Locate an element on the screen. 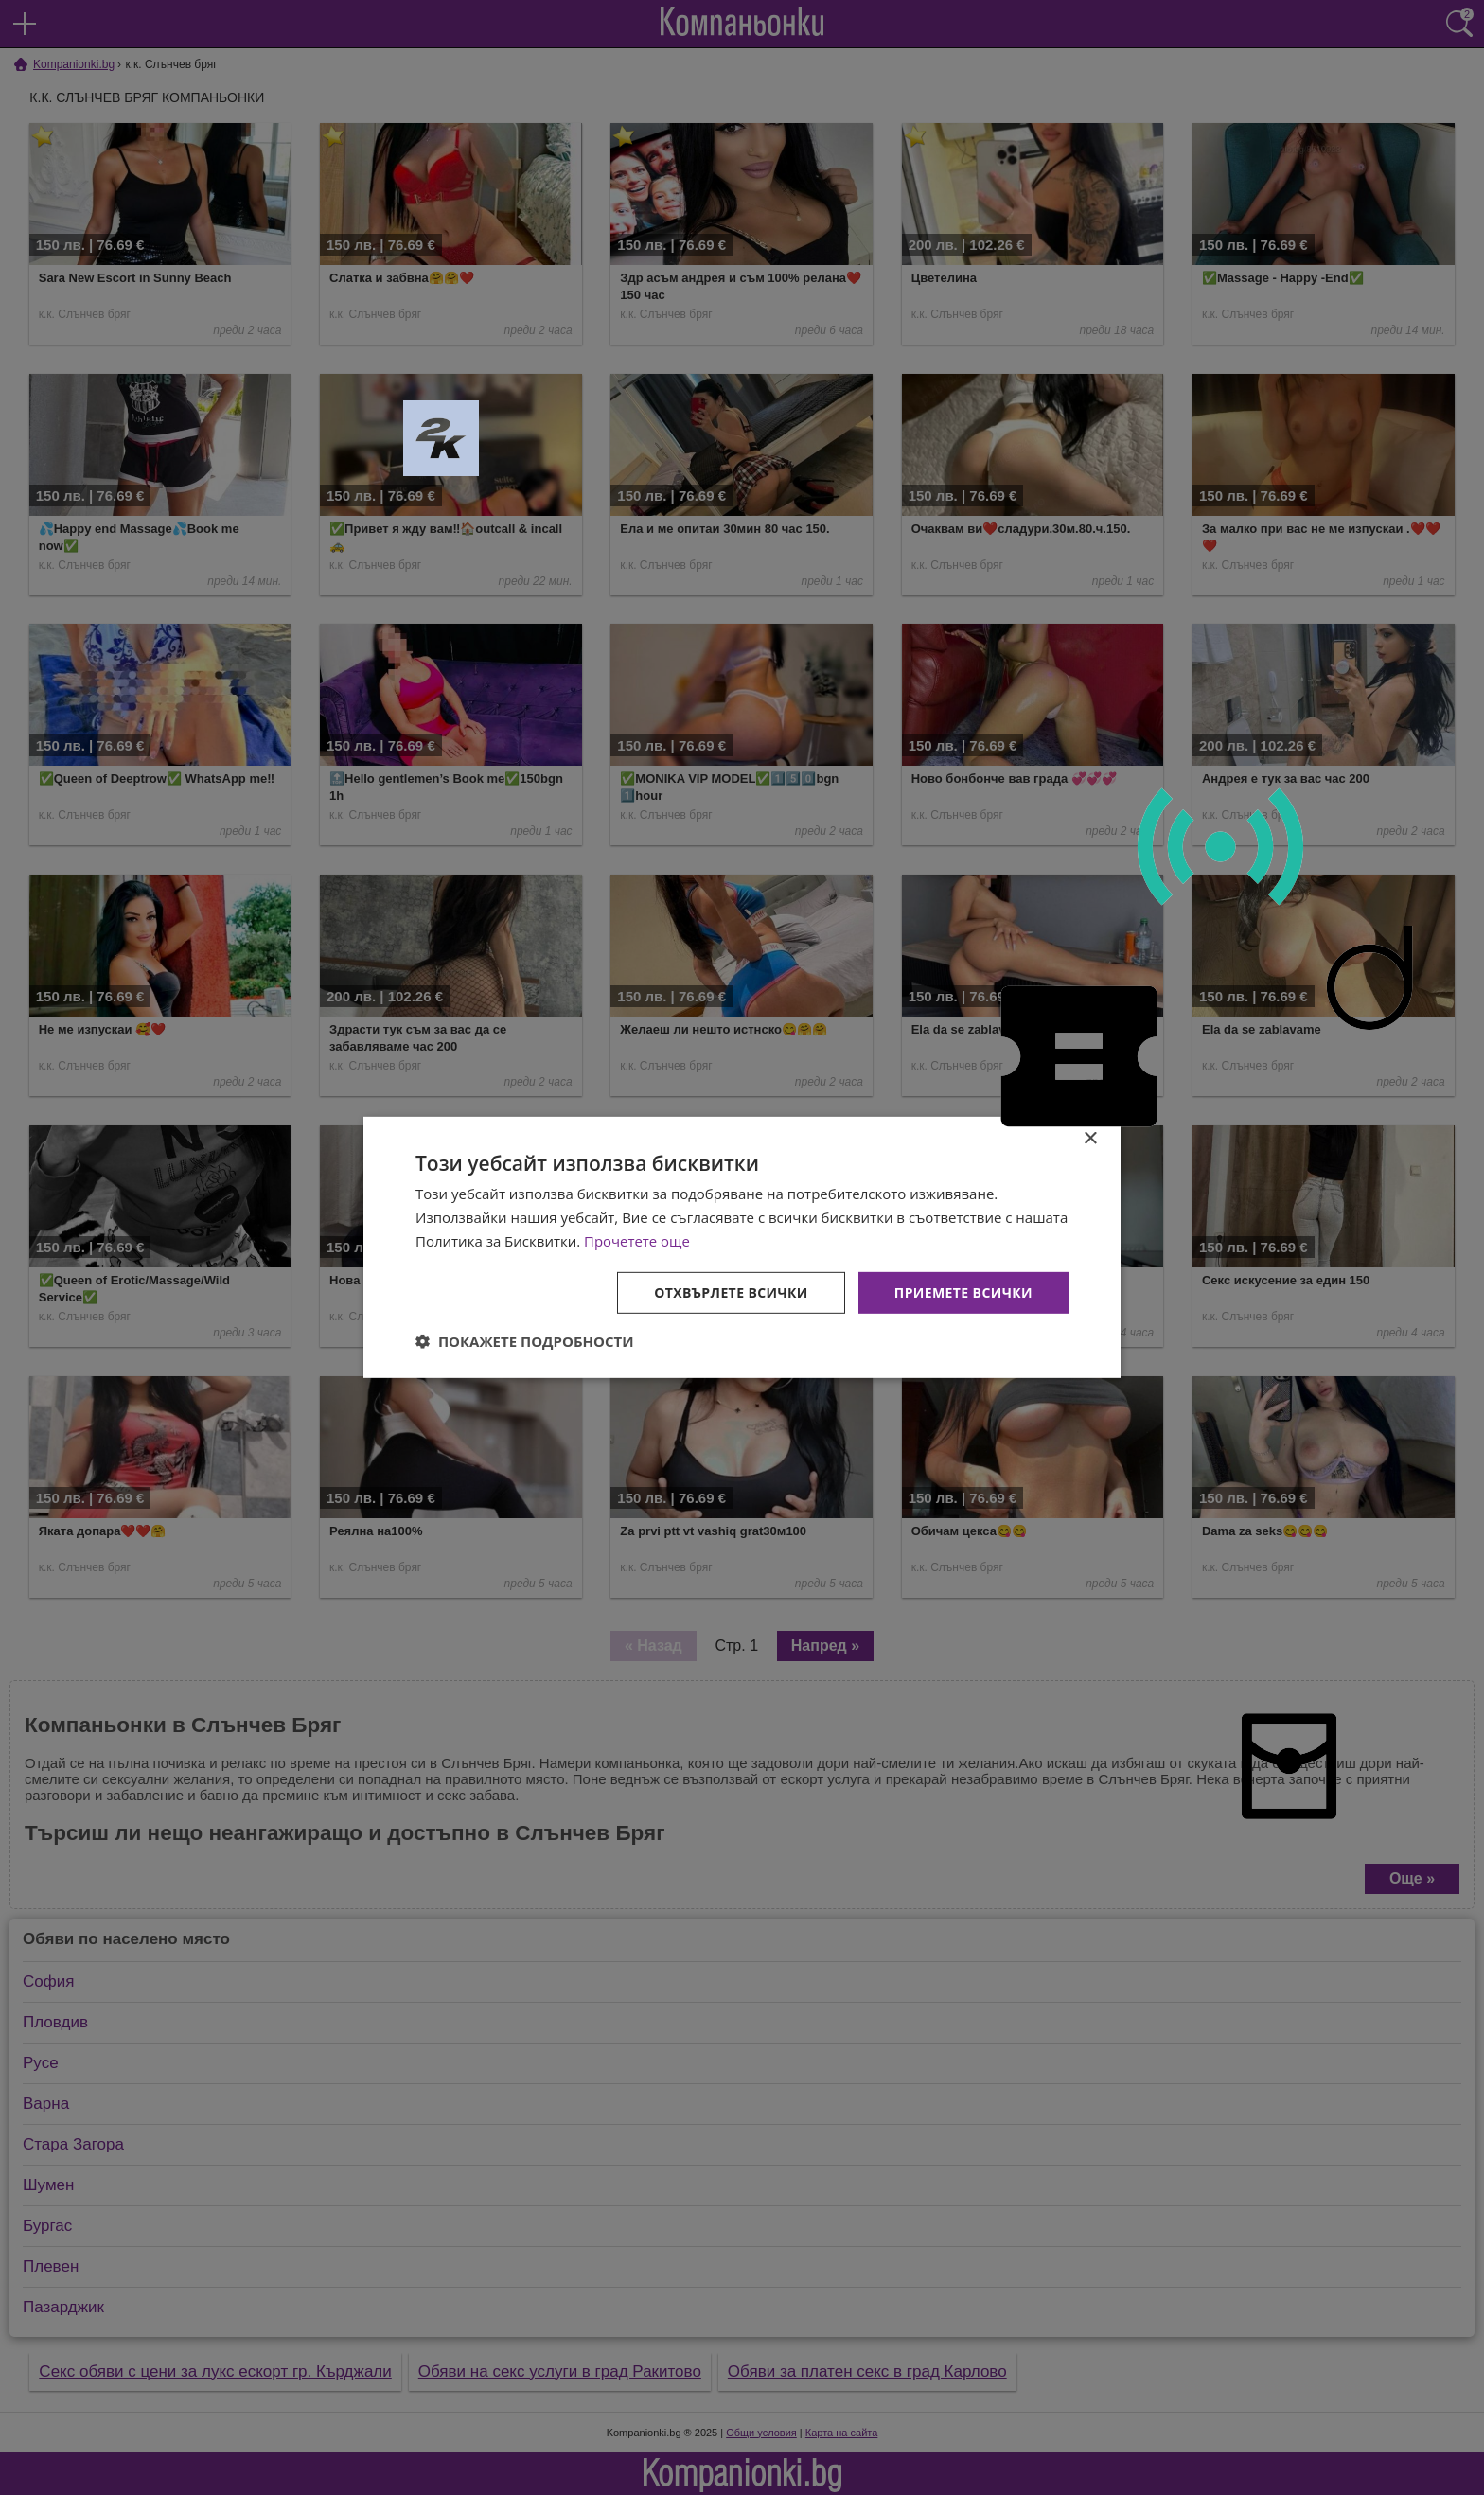 The height and width of the screenshot is (2495, 1484). dedge app or service logo is located at coordinates (1369, 978).